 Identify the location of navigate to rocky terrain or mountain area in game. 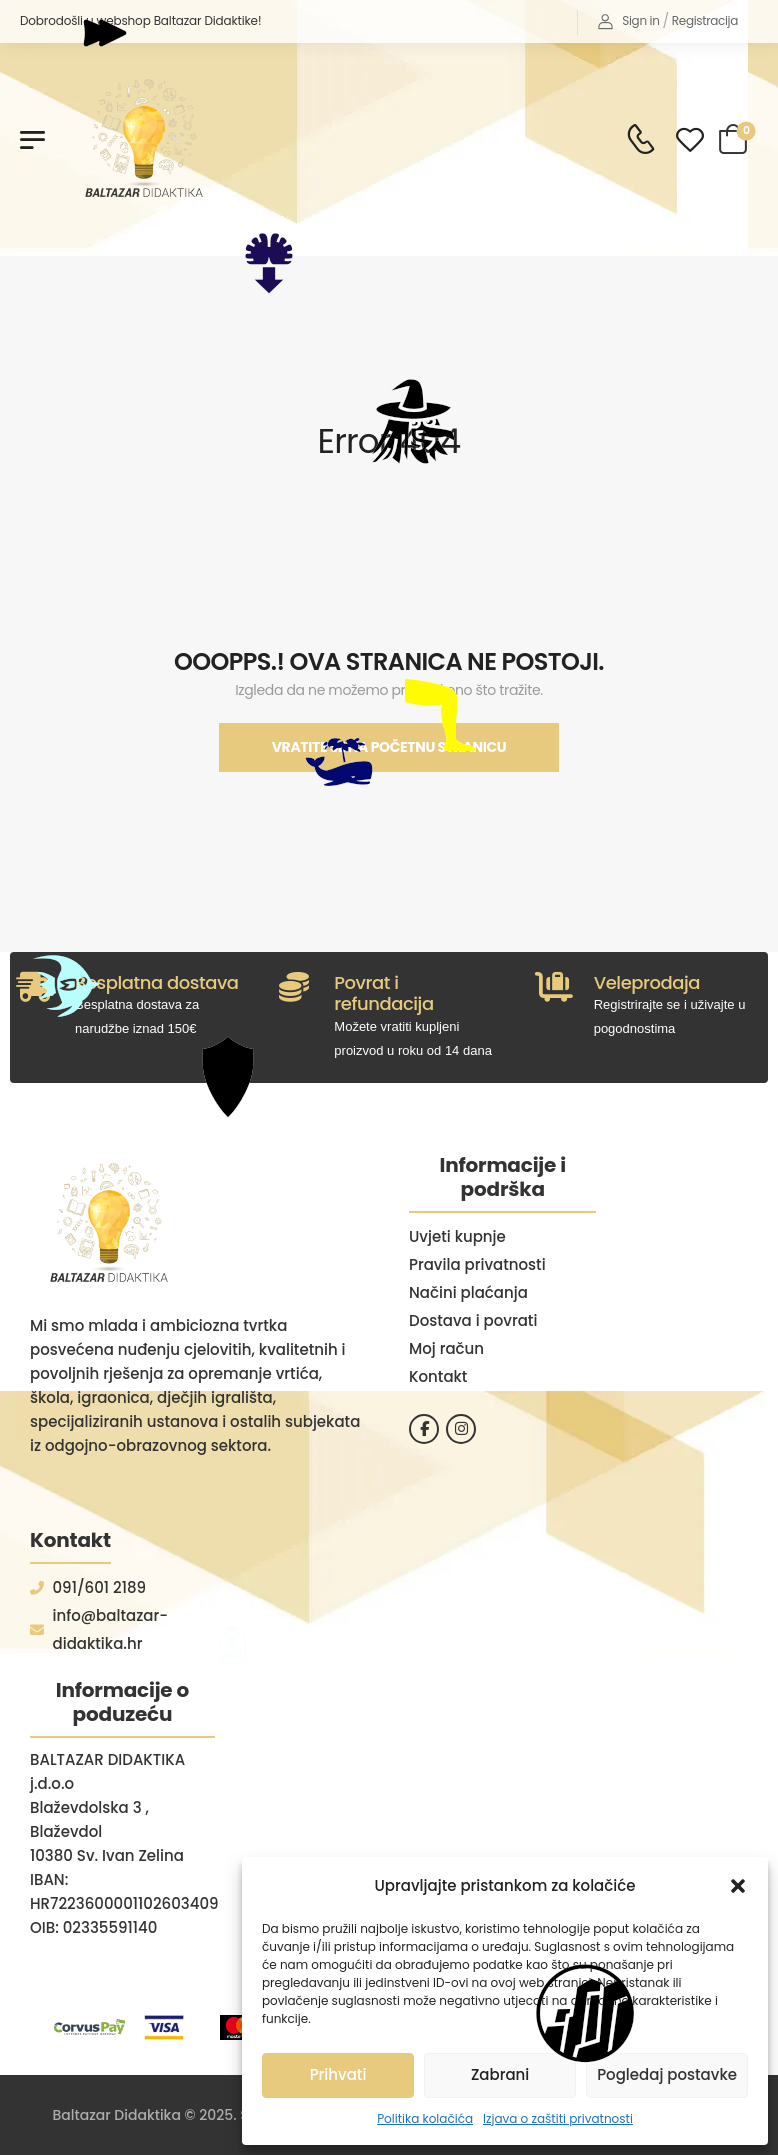
(585, 2013).